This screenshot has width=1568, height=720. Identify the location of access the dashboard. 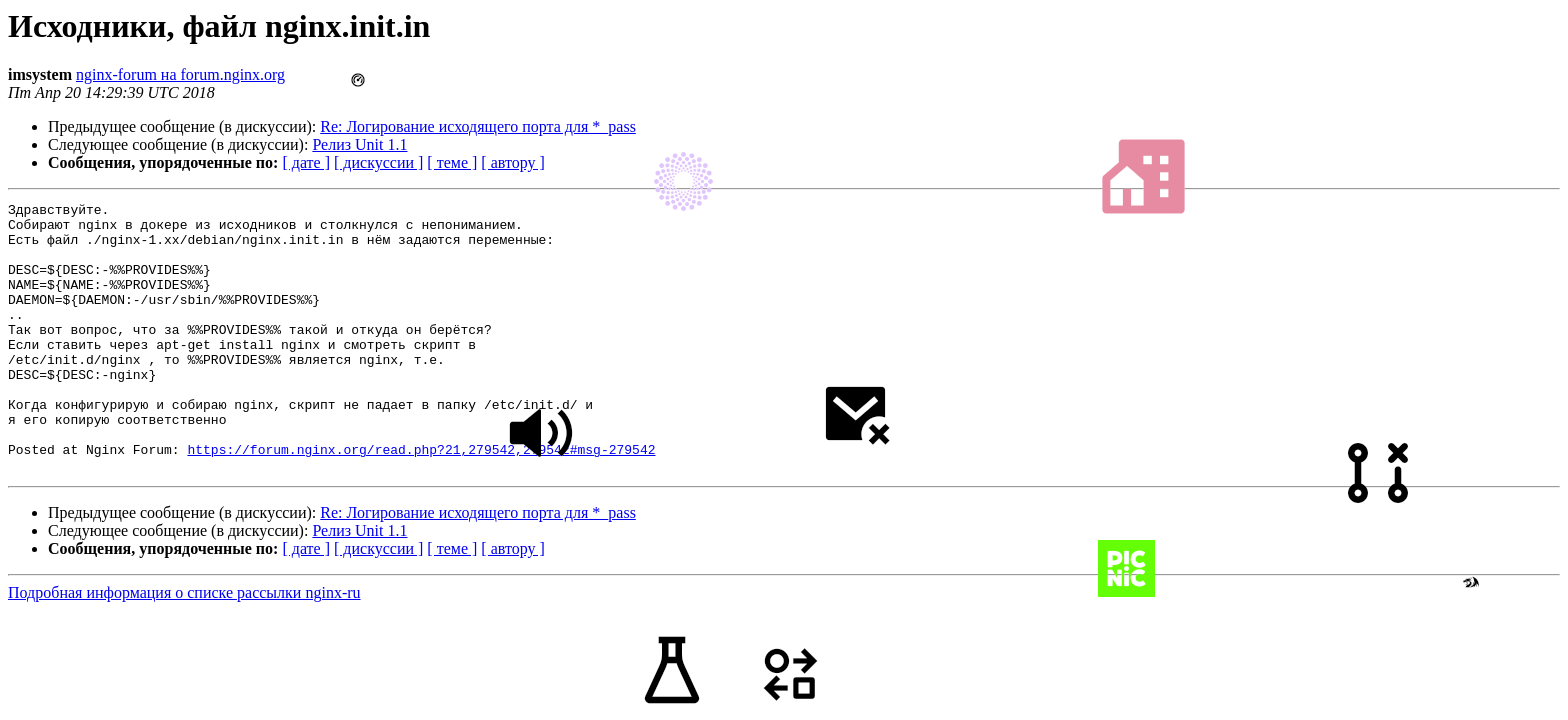
(358, 80).